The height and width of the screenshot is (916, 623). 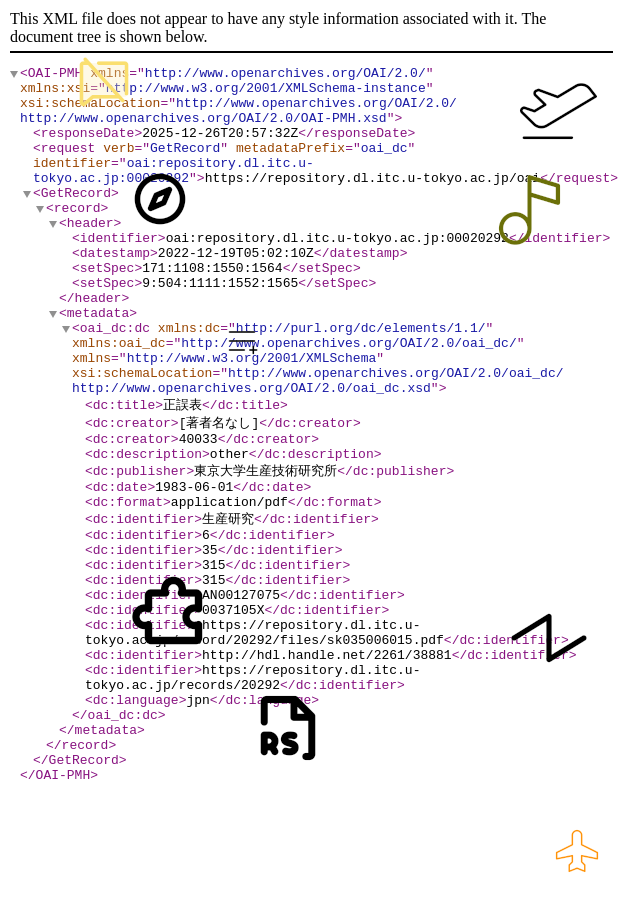 I want to click on access plugins or extensions, so click(x=171, y=613).